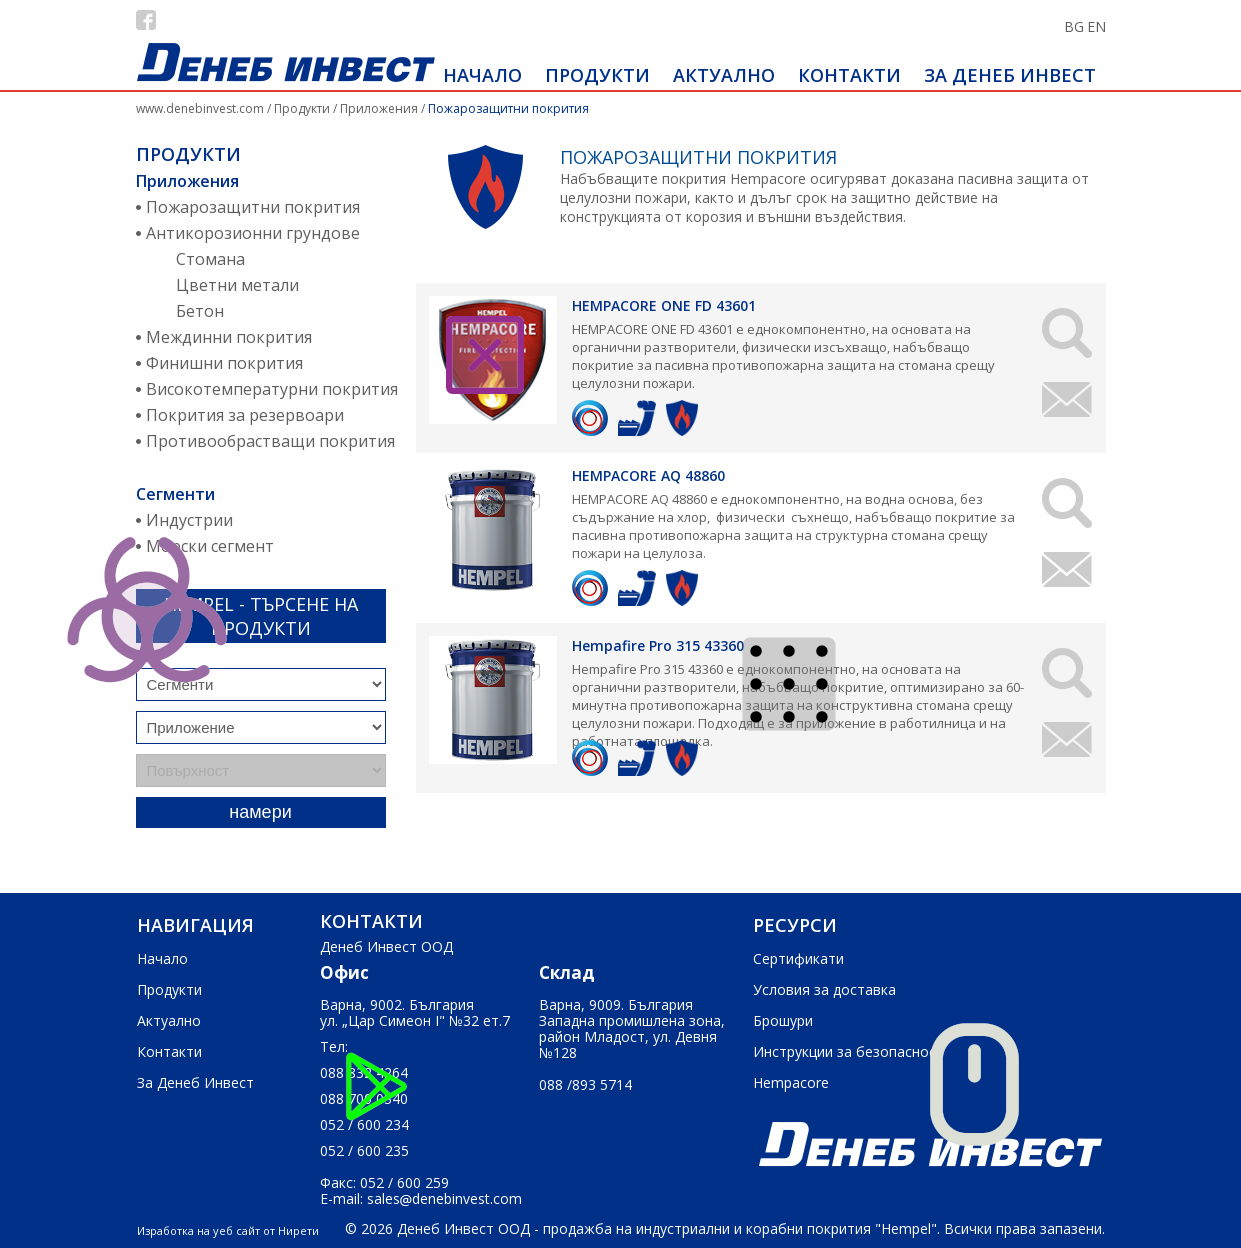  I want to click on open google play store, so click(370, 1086).